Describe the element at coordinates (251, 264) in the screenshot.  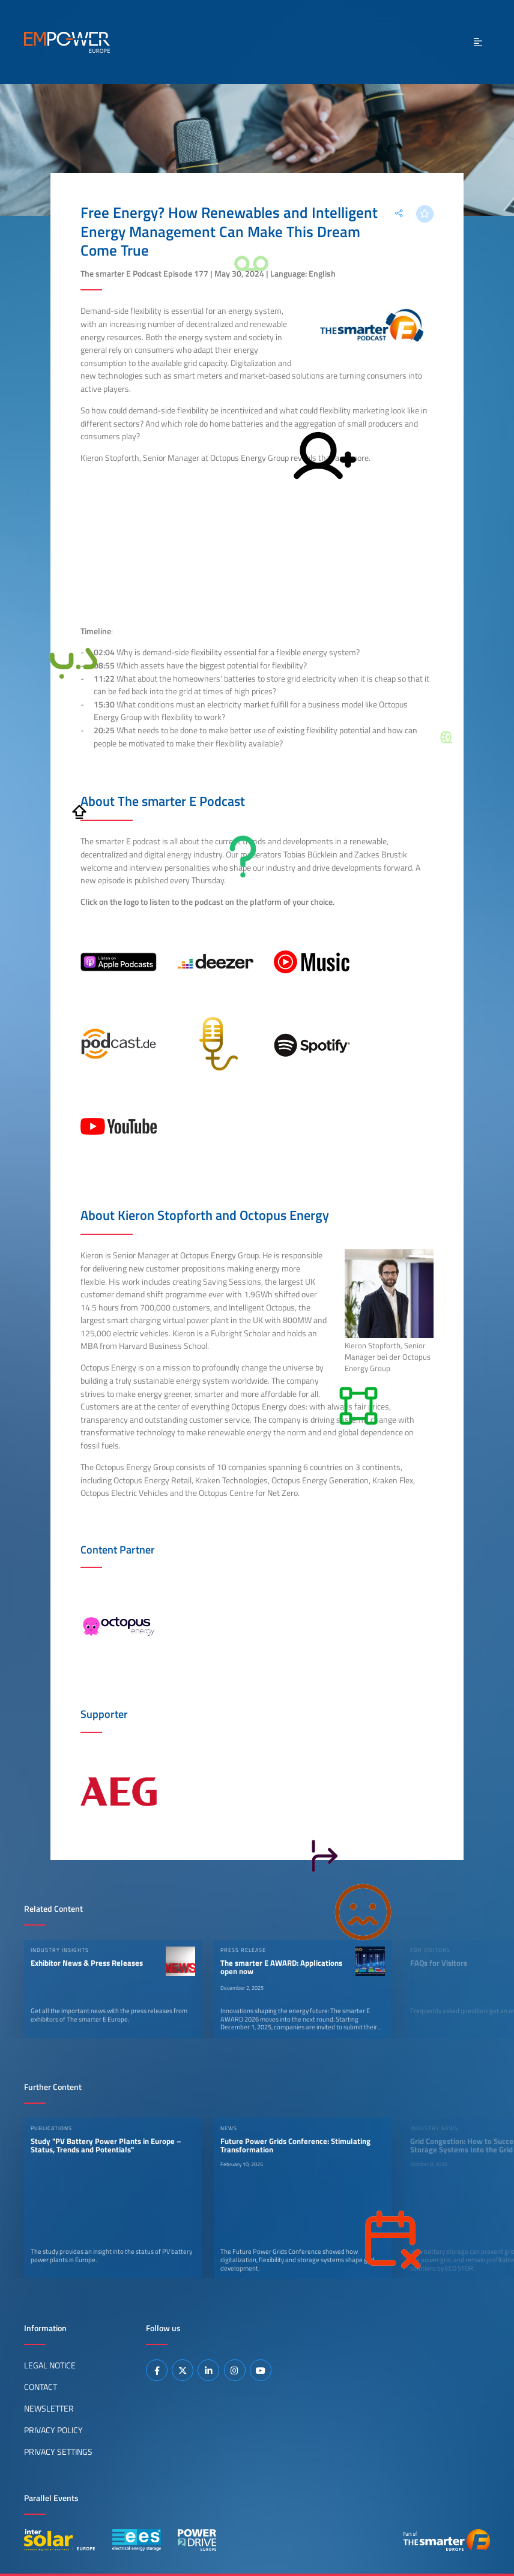
I see `access your voicemail messages` at that location.